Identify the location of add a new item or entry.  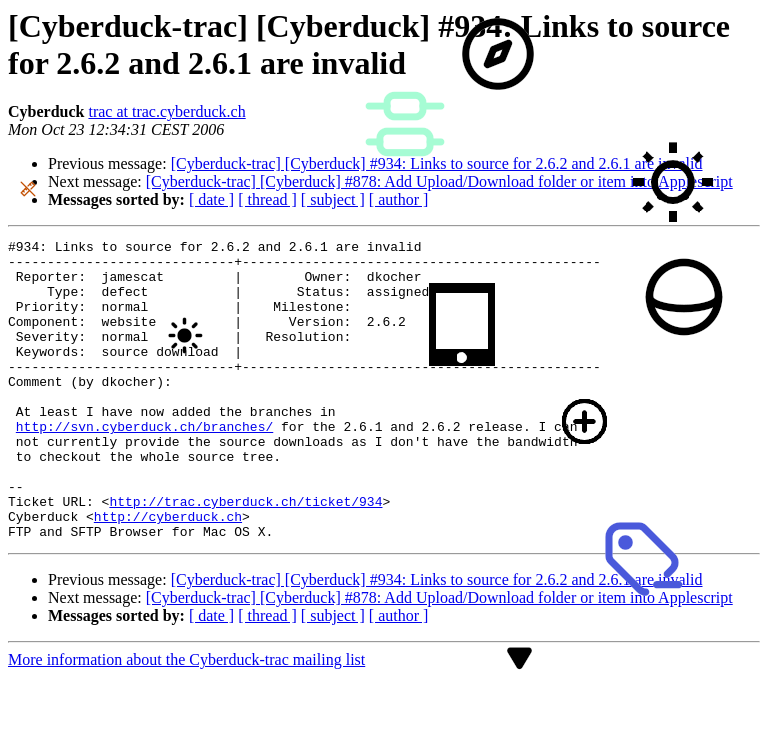
(584, 421).